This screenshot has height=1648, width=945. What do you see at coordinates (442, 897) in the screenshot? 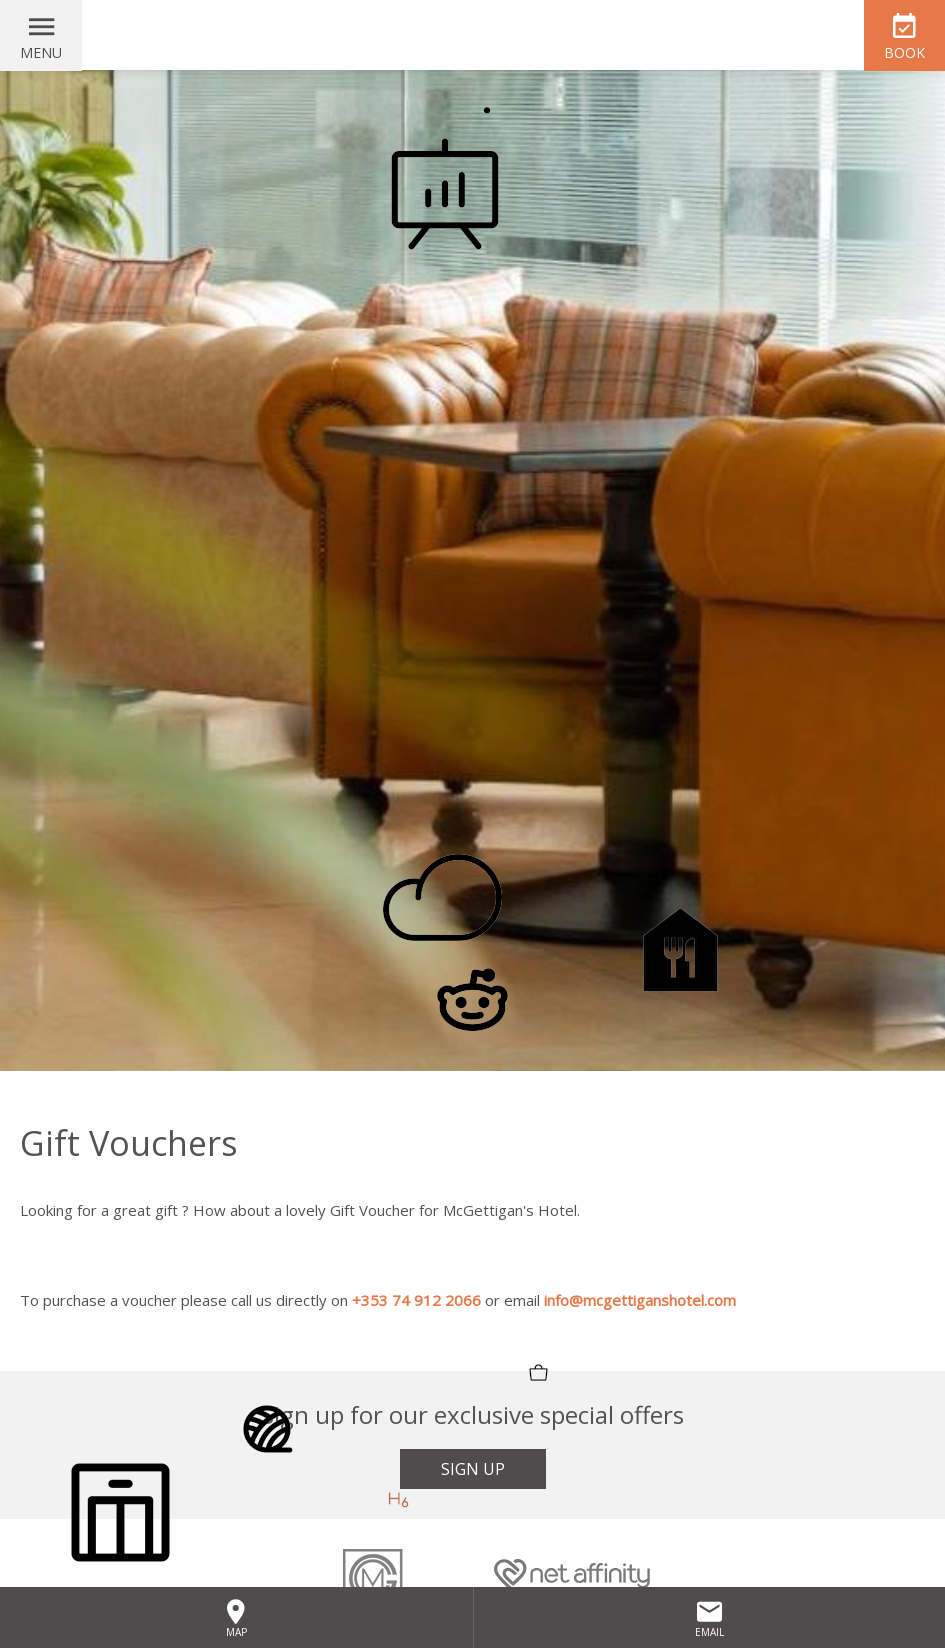
I see `access cloud storage` at bounding box center [442, 897].